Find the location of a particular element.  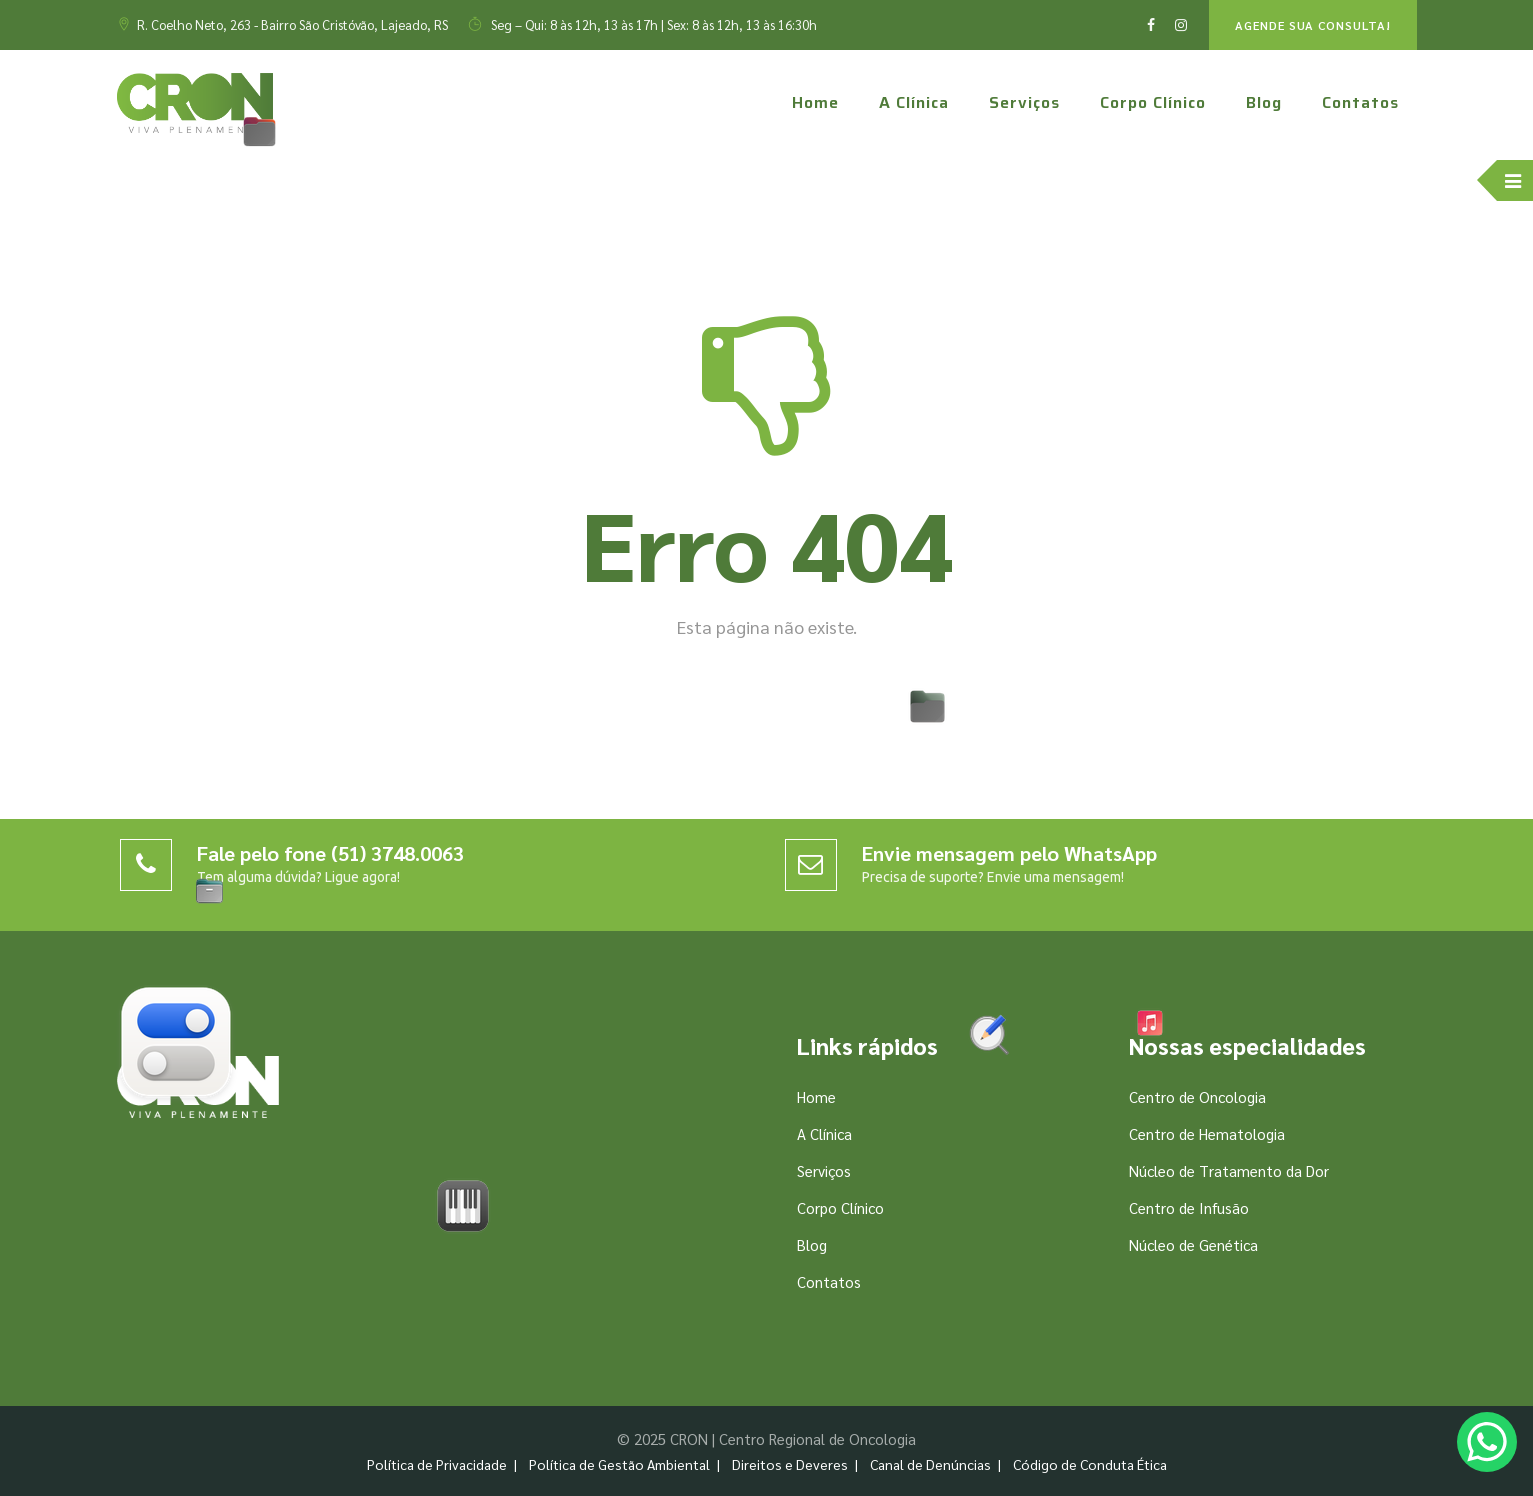

open gnome tweaks to customize system settings is located at coordinates (176, 1042).